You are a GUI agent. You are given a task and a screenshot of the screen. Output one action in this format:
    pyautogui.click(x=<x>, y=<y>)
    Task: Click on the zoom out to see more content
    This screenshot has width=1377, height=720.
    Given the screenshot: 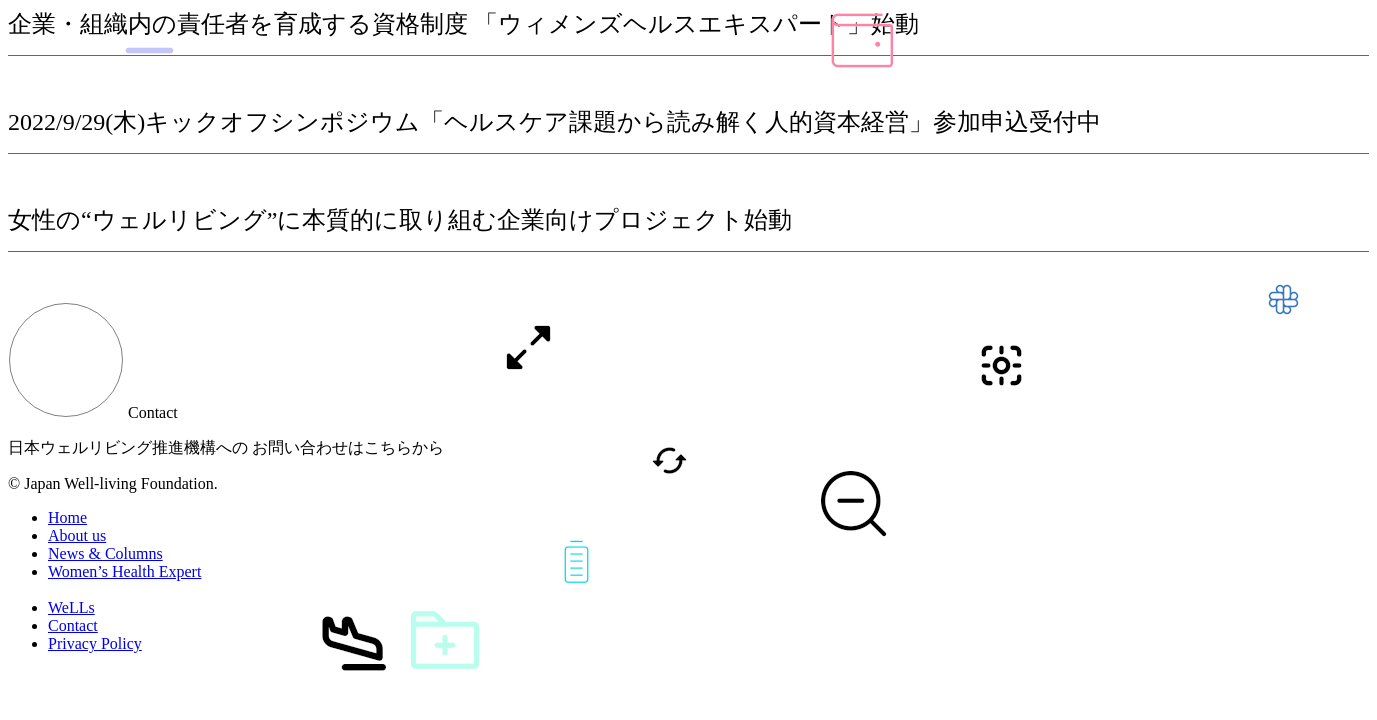 What is the action you would take?
    pyautogui.click(x=855, y=505)
    